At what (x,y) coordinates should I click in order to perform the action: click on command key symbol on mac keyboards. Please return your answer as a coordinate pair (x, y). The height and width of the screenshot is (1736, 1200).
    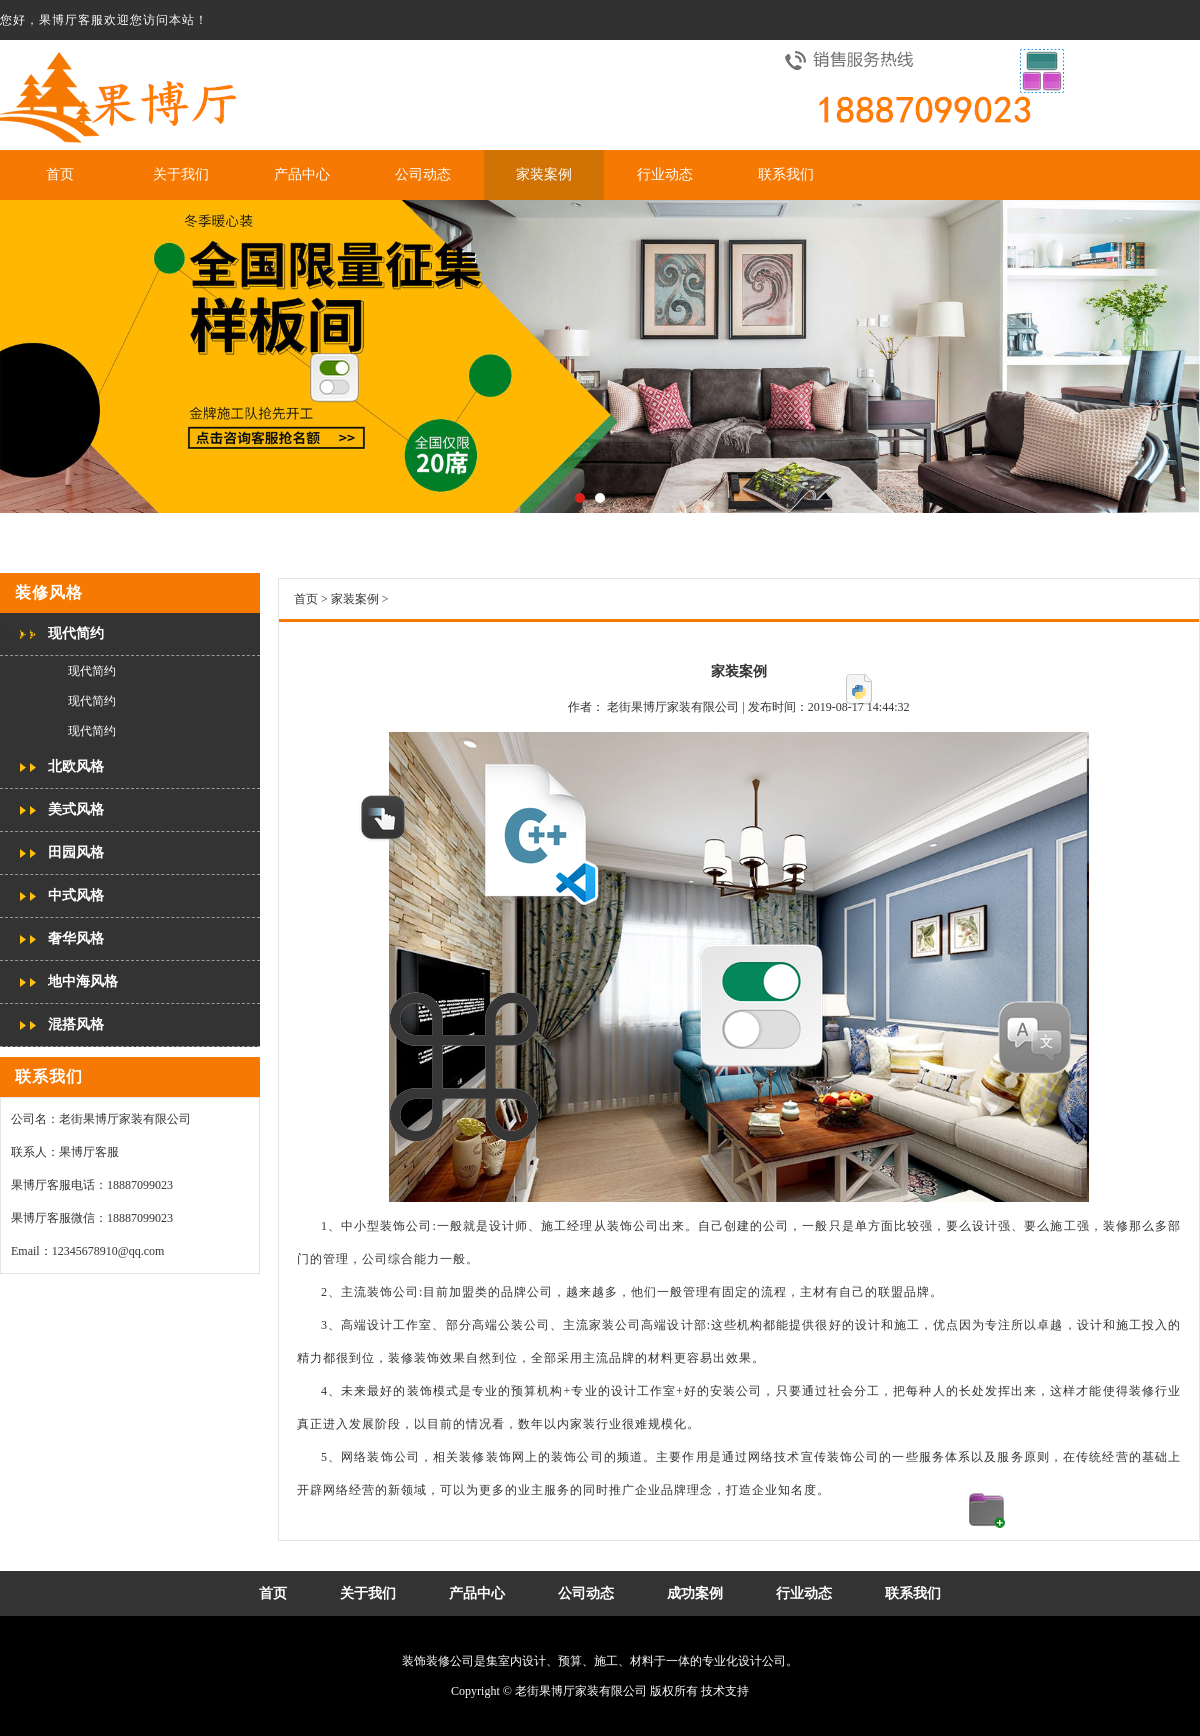
    Looking at the image, I should click on (464, 1067).